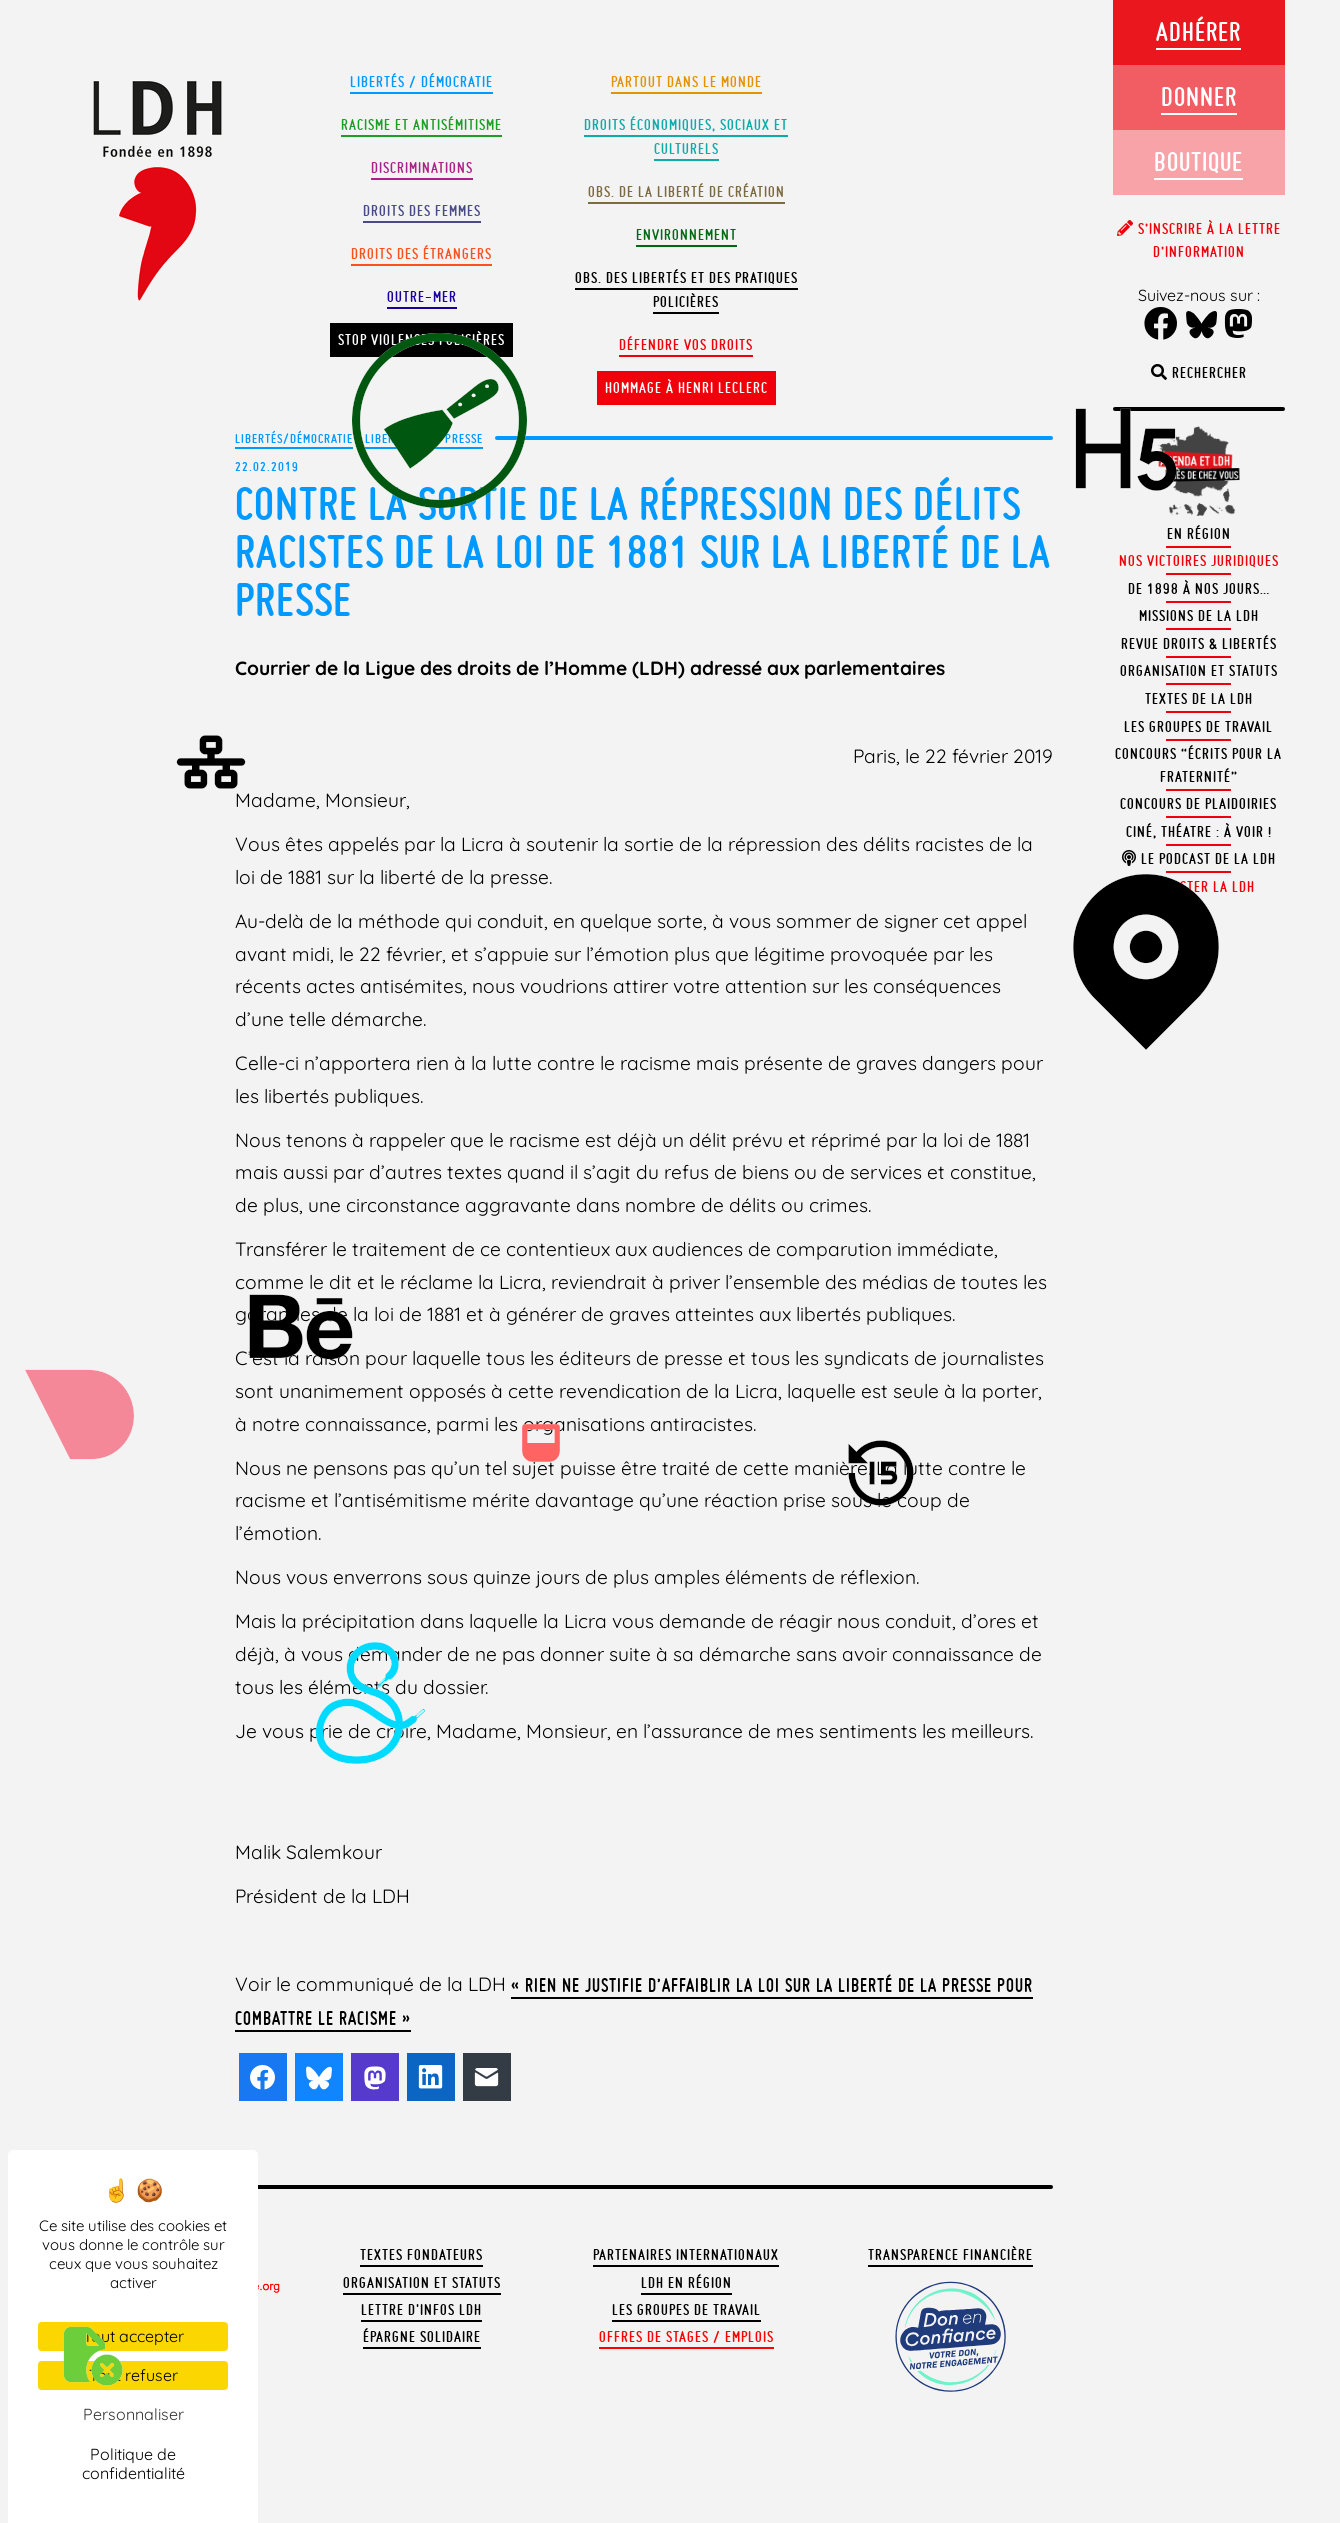  What do you see at coordinates (541, 1443) in the screenshot?
I see `access bar or drinks menu` at bounding box center [541, 1443].